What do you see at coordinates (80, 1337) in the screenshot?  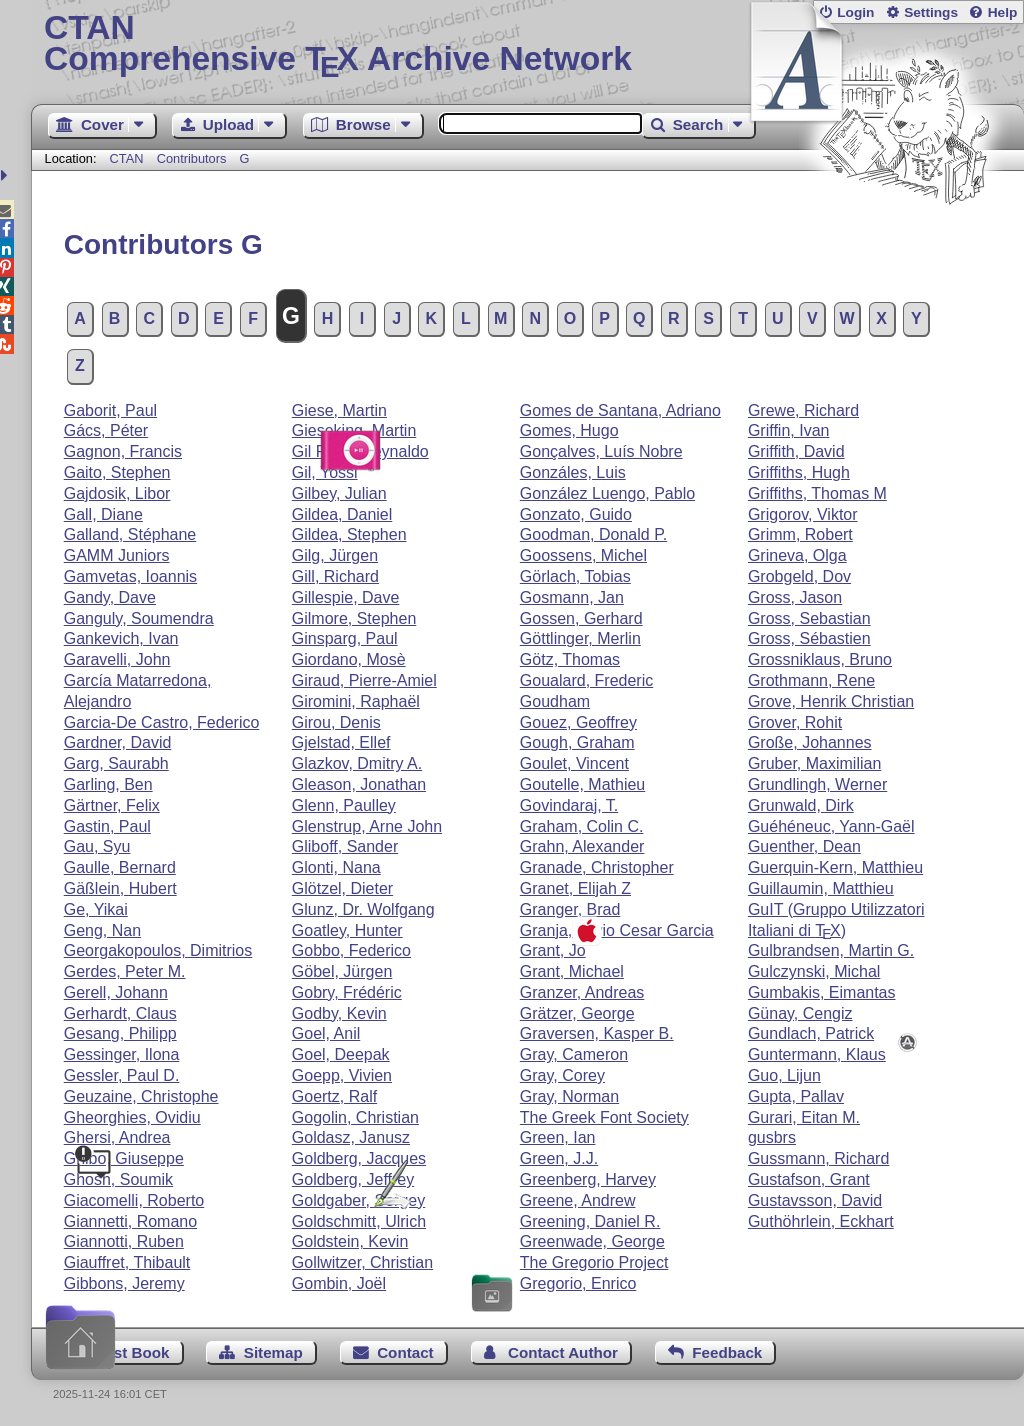 I see `access your home folder` at bounding box center [80, 1337].